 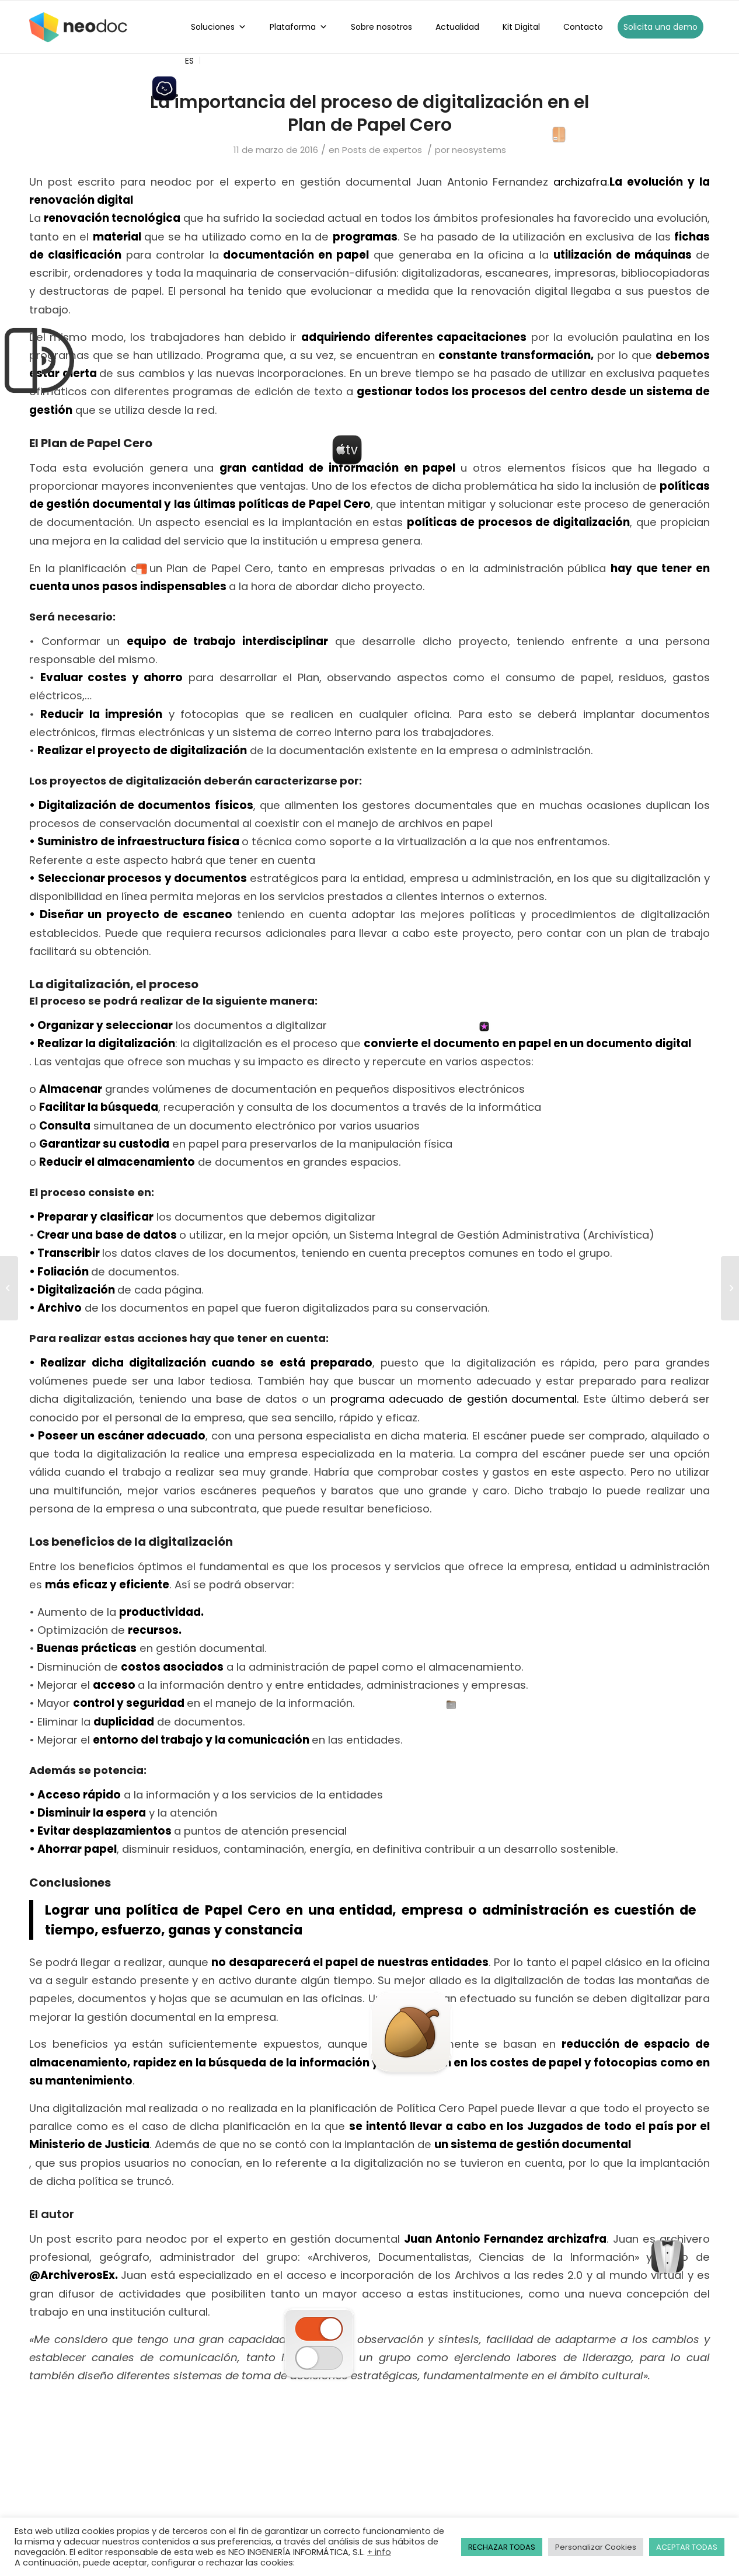 What do you see at coordinates (319, 2343) in the screenshot?
I see `open system tweaks or settings app` at bounding box center [319, 2343].